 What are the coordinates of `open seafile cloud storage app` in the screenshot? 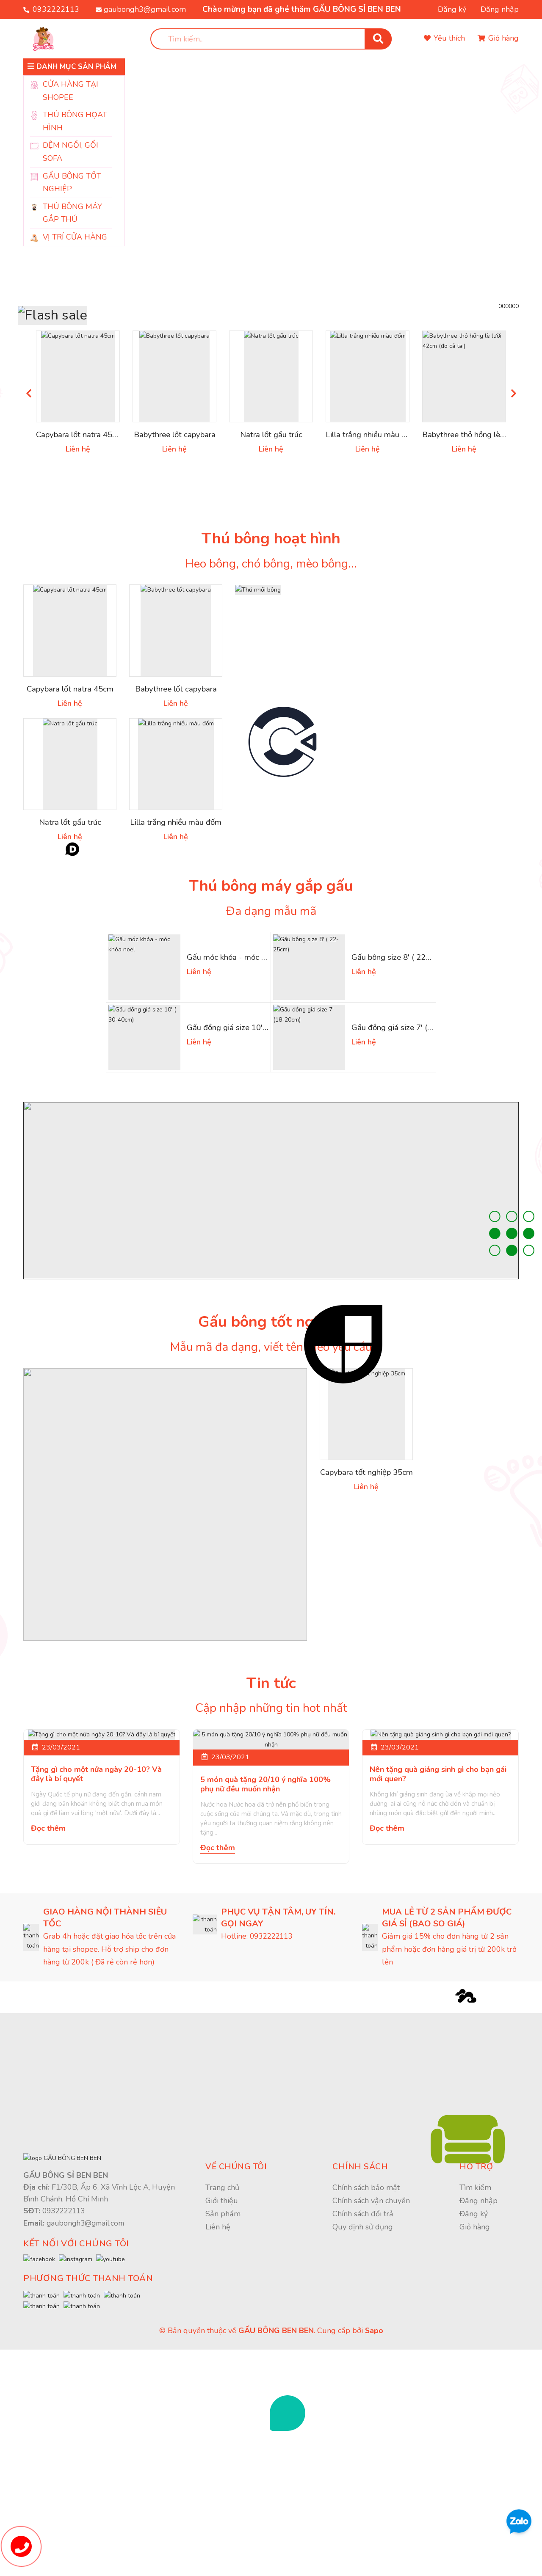 It's located at (466, 1996).